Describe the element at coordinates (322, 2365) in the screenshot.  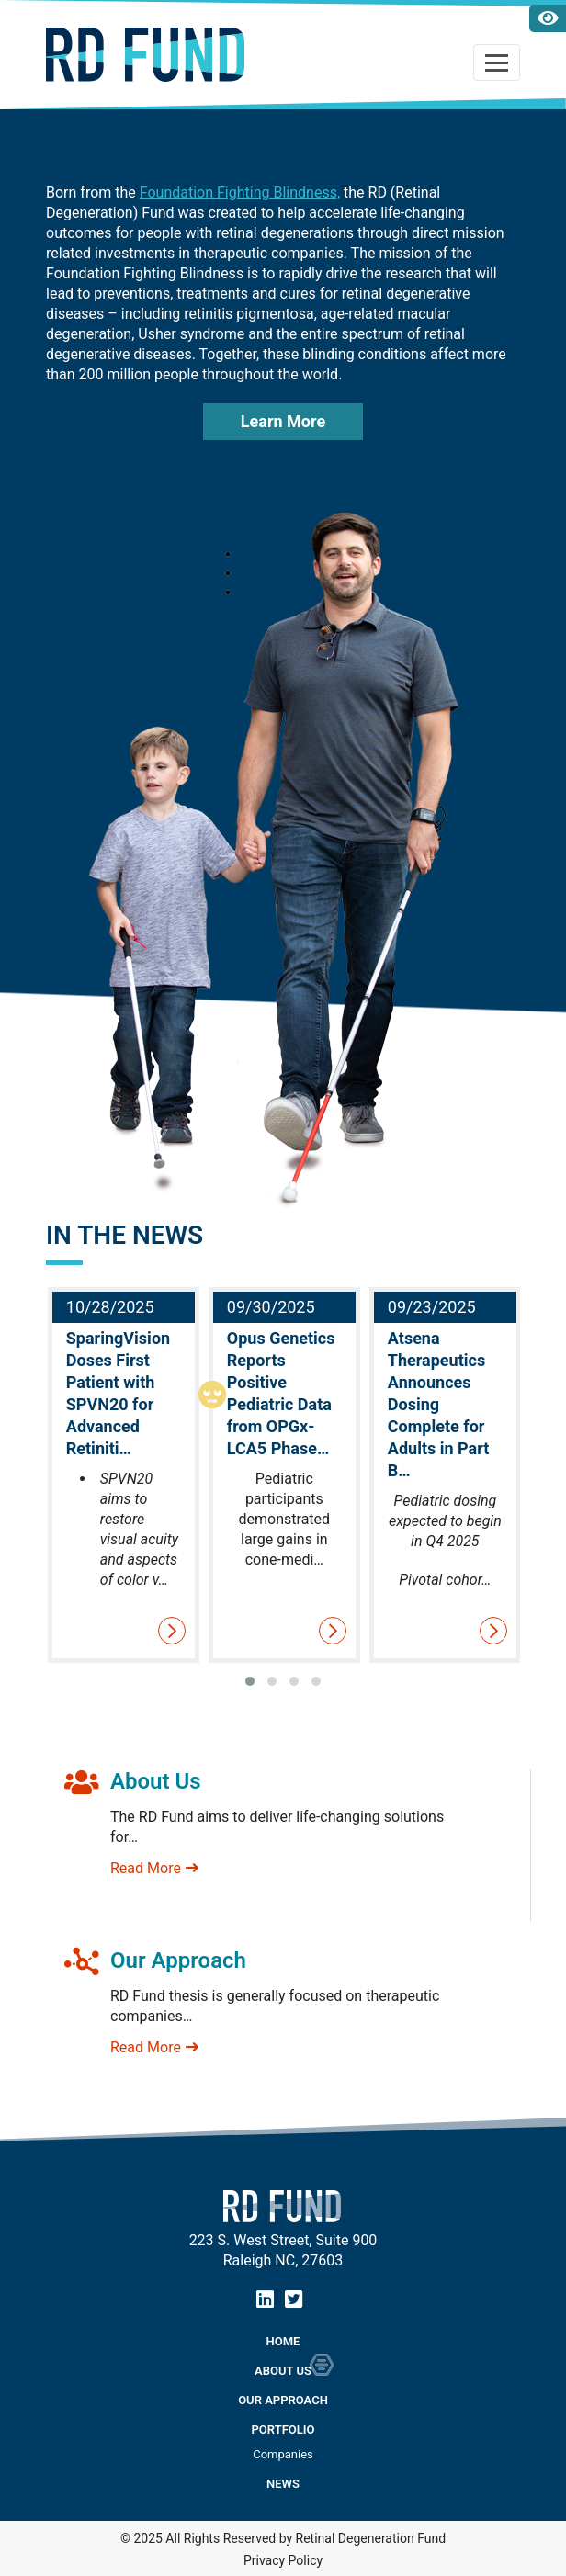
I see `open the Bumble dating app` at that location.